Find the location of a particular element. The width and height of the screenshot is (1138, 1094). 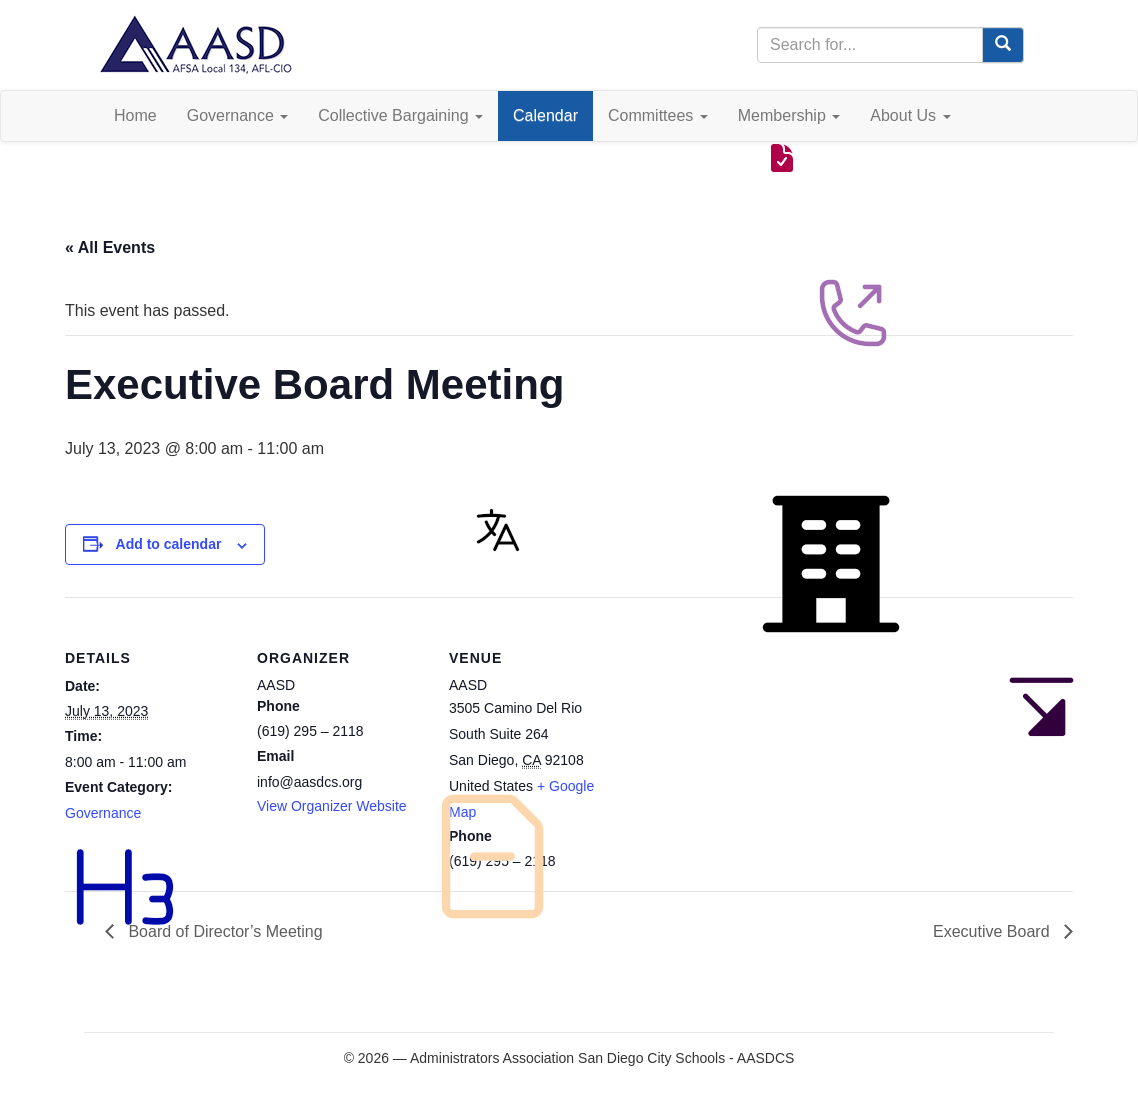

indicates a file has been removed or deleted is located at coordinates (492, 856).